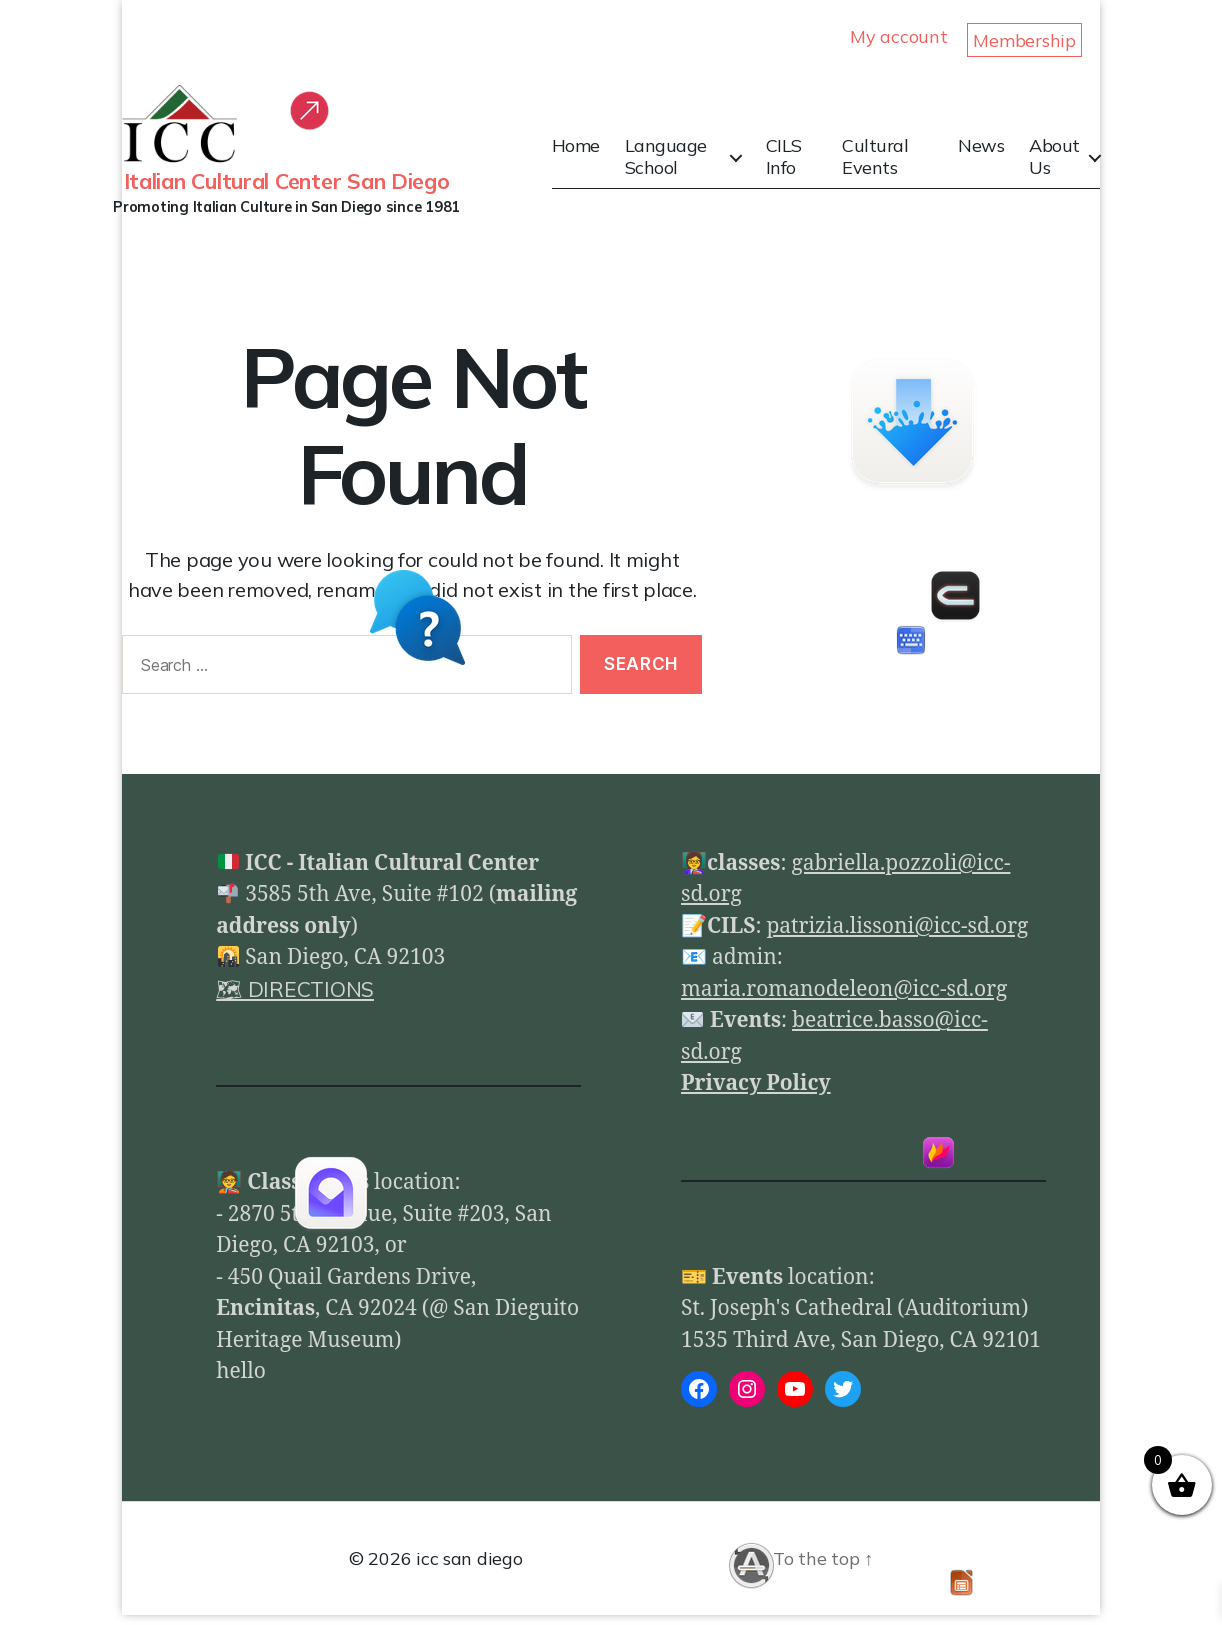  Describe the element at coordinates (961, 1582) in the screenshot. I see `open libreoffice impress presentation software` at that location.